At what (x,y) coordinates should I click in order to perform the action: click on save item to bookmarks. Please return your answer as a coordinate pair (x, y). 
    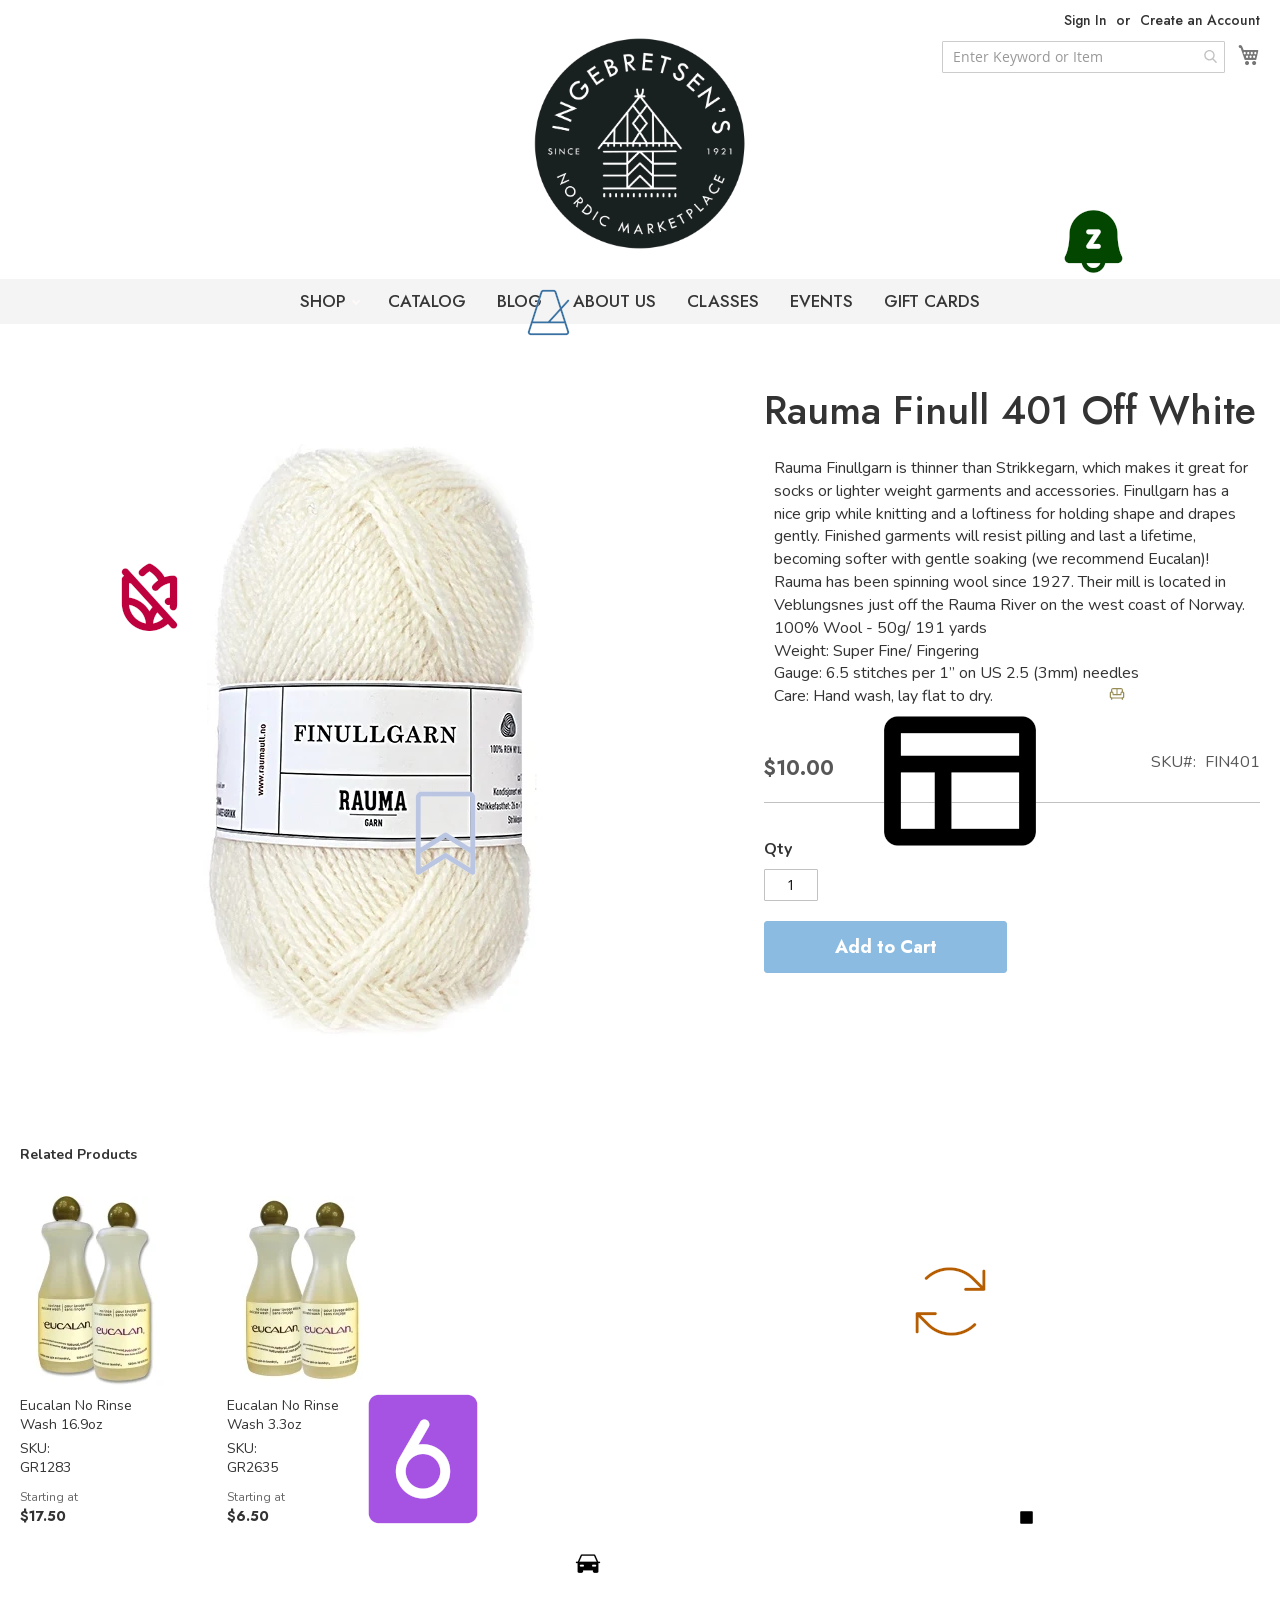
    Looking at the image, I should click on (445, 831).